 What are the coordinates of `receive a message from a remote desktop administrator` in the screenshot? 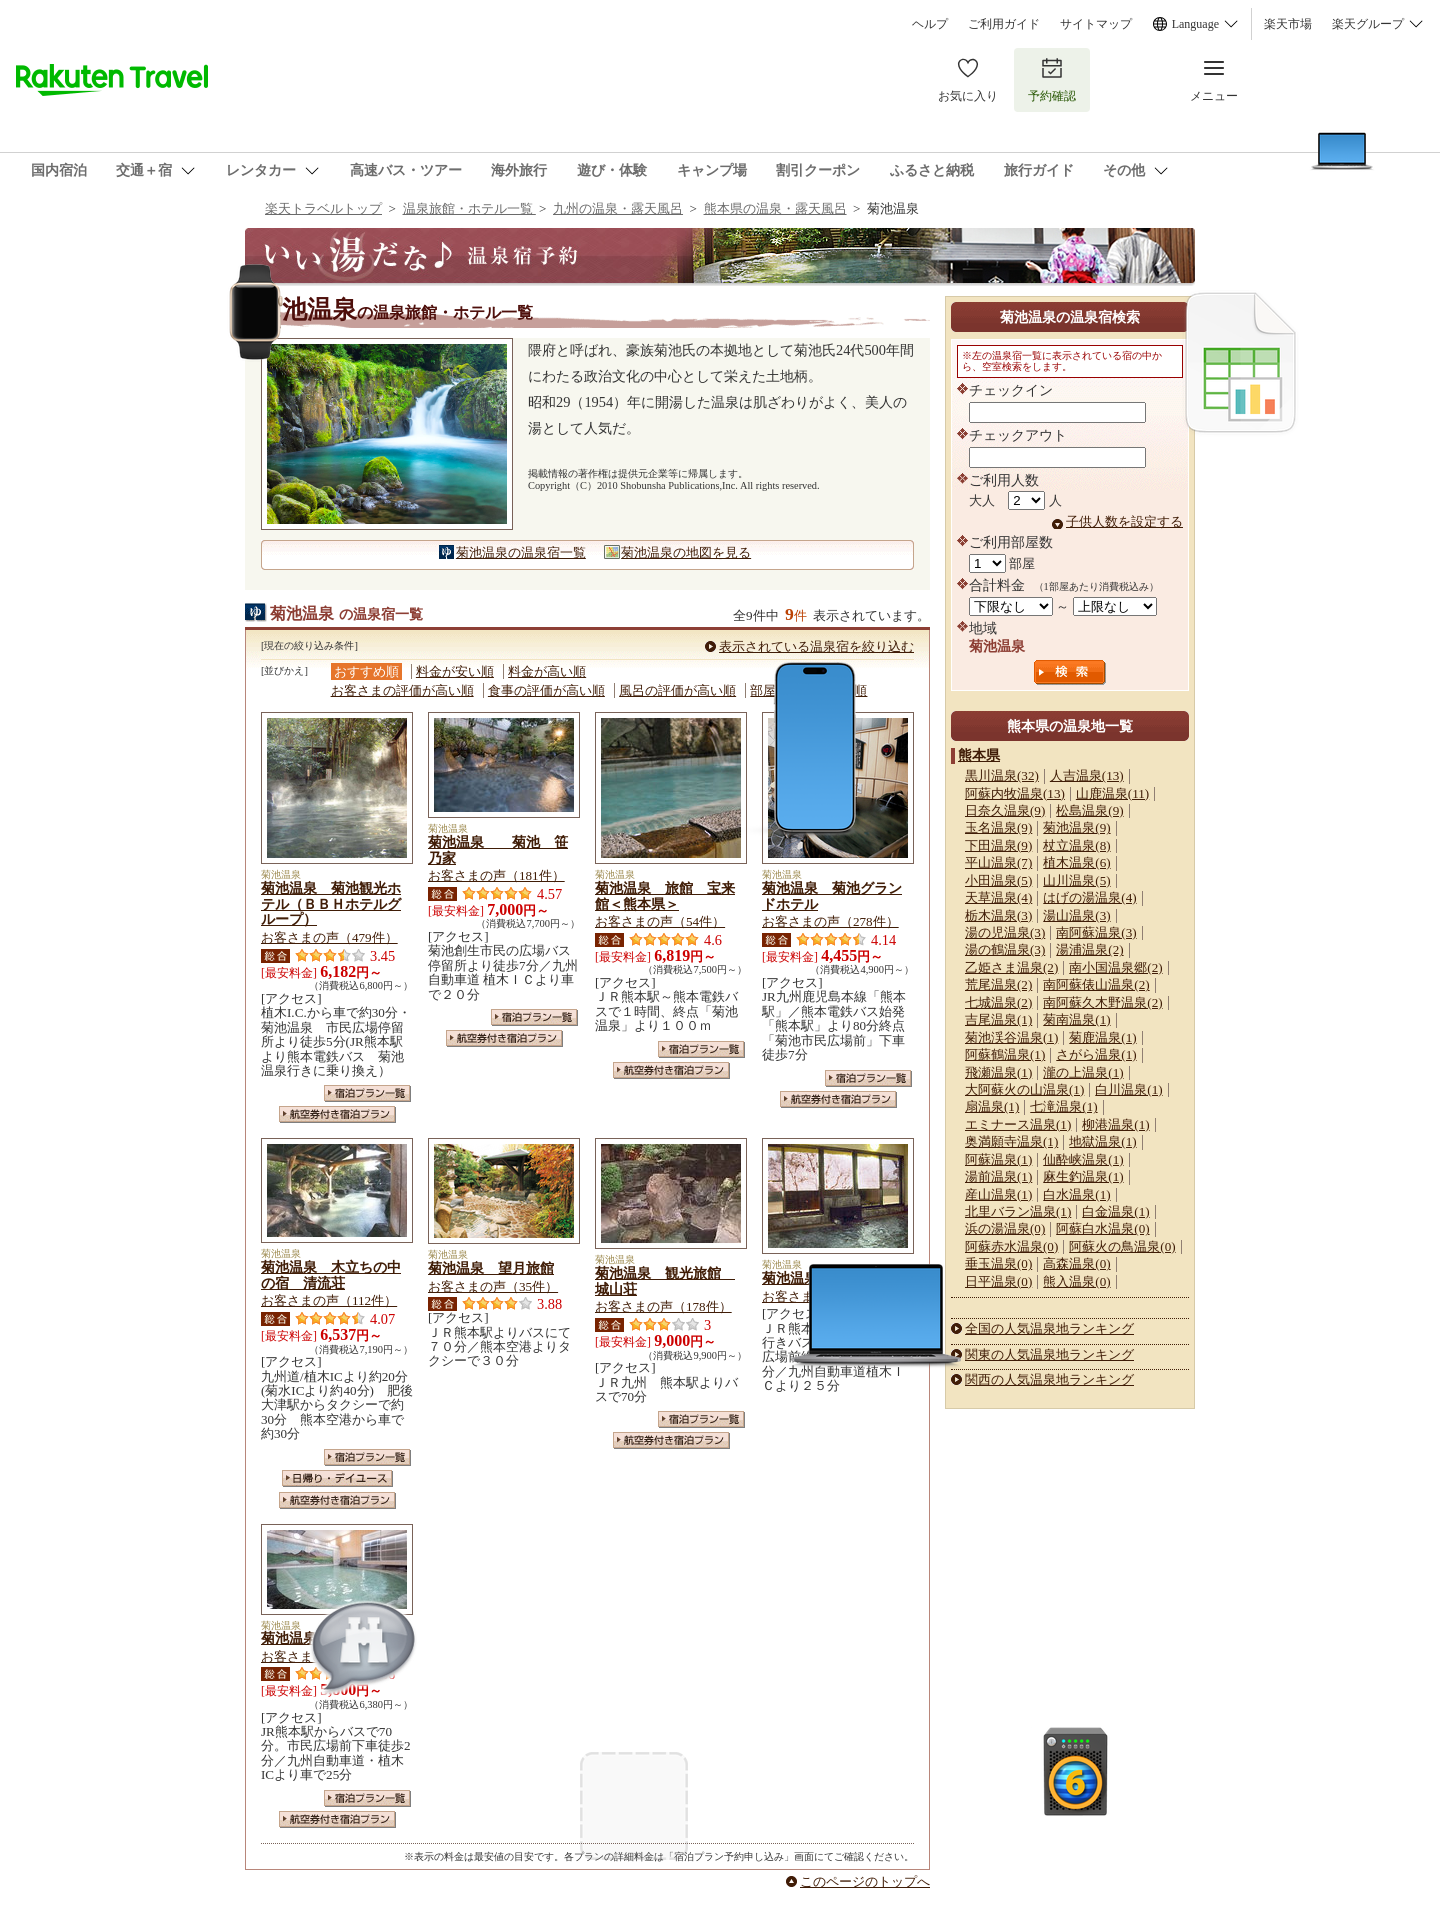 It's located at (364, 1657).